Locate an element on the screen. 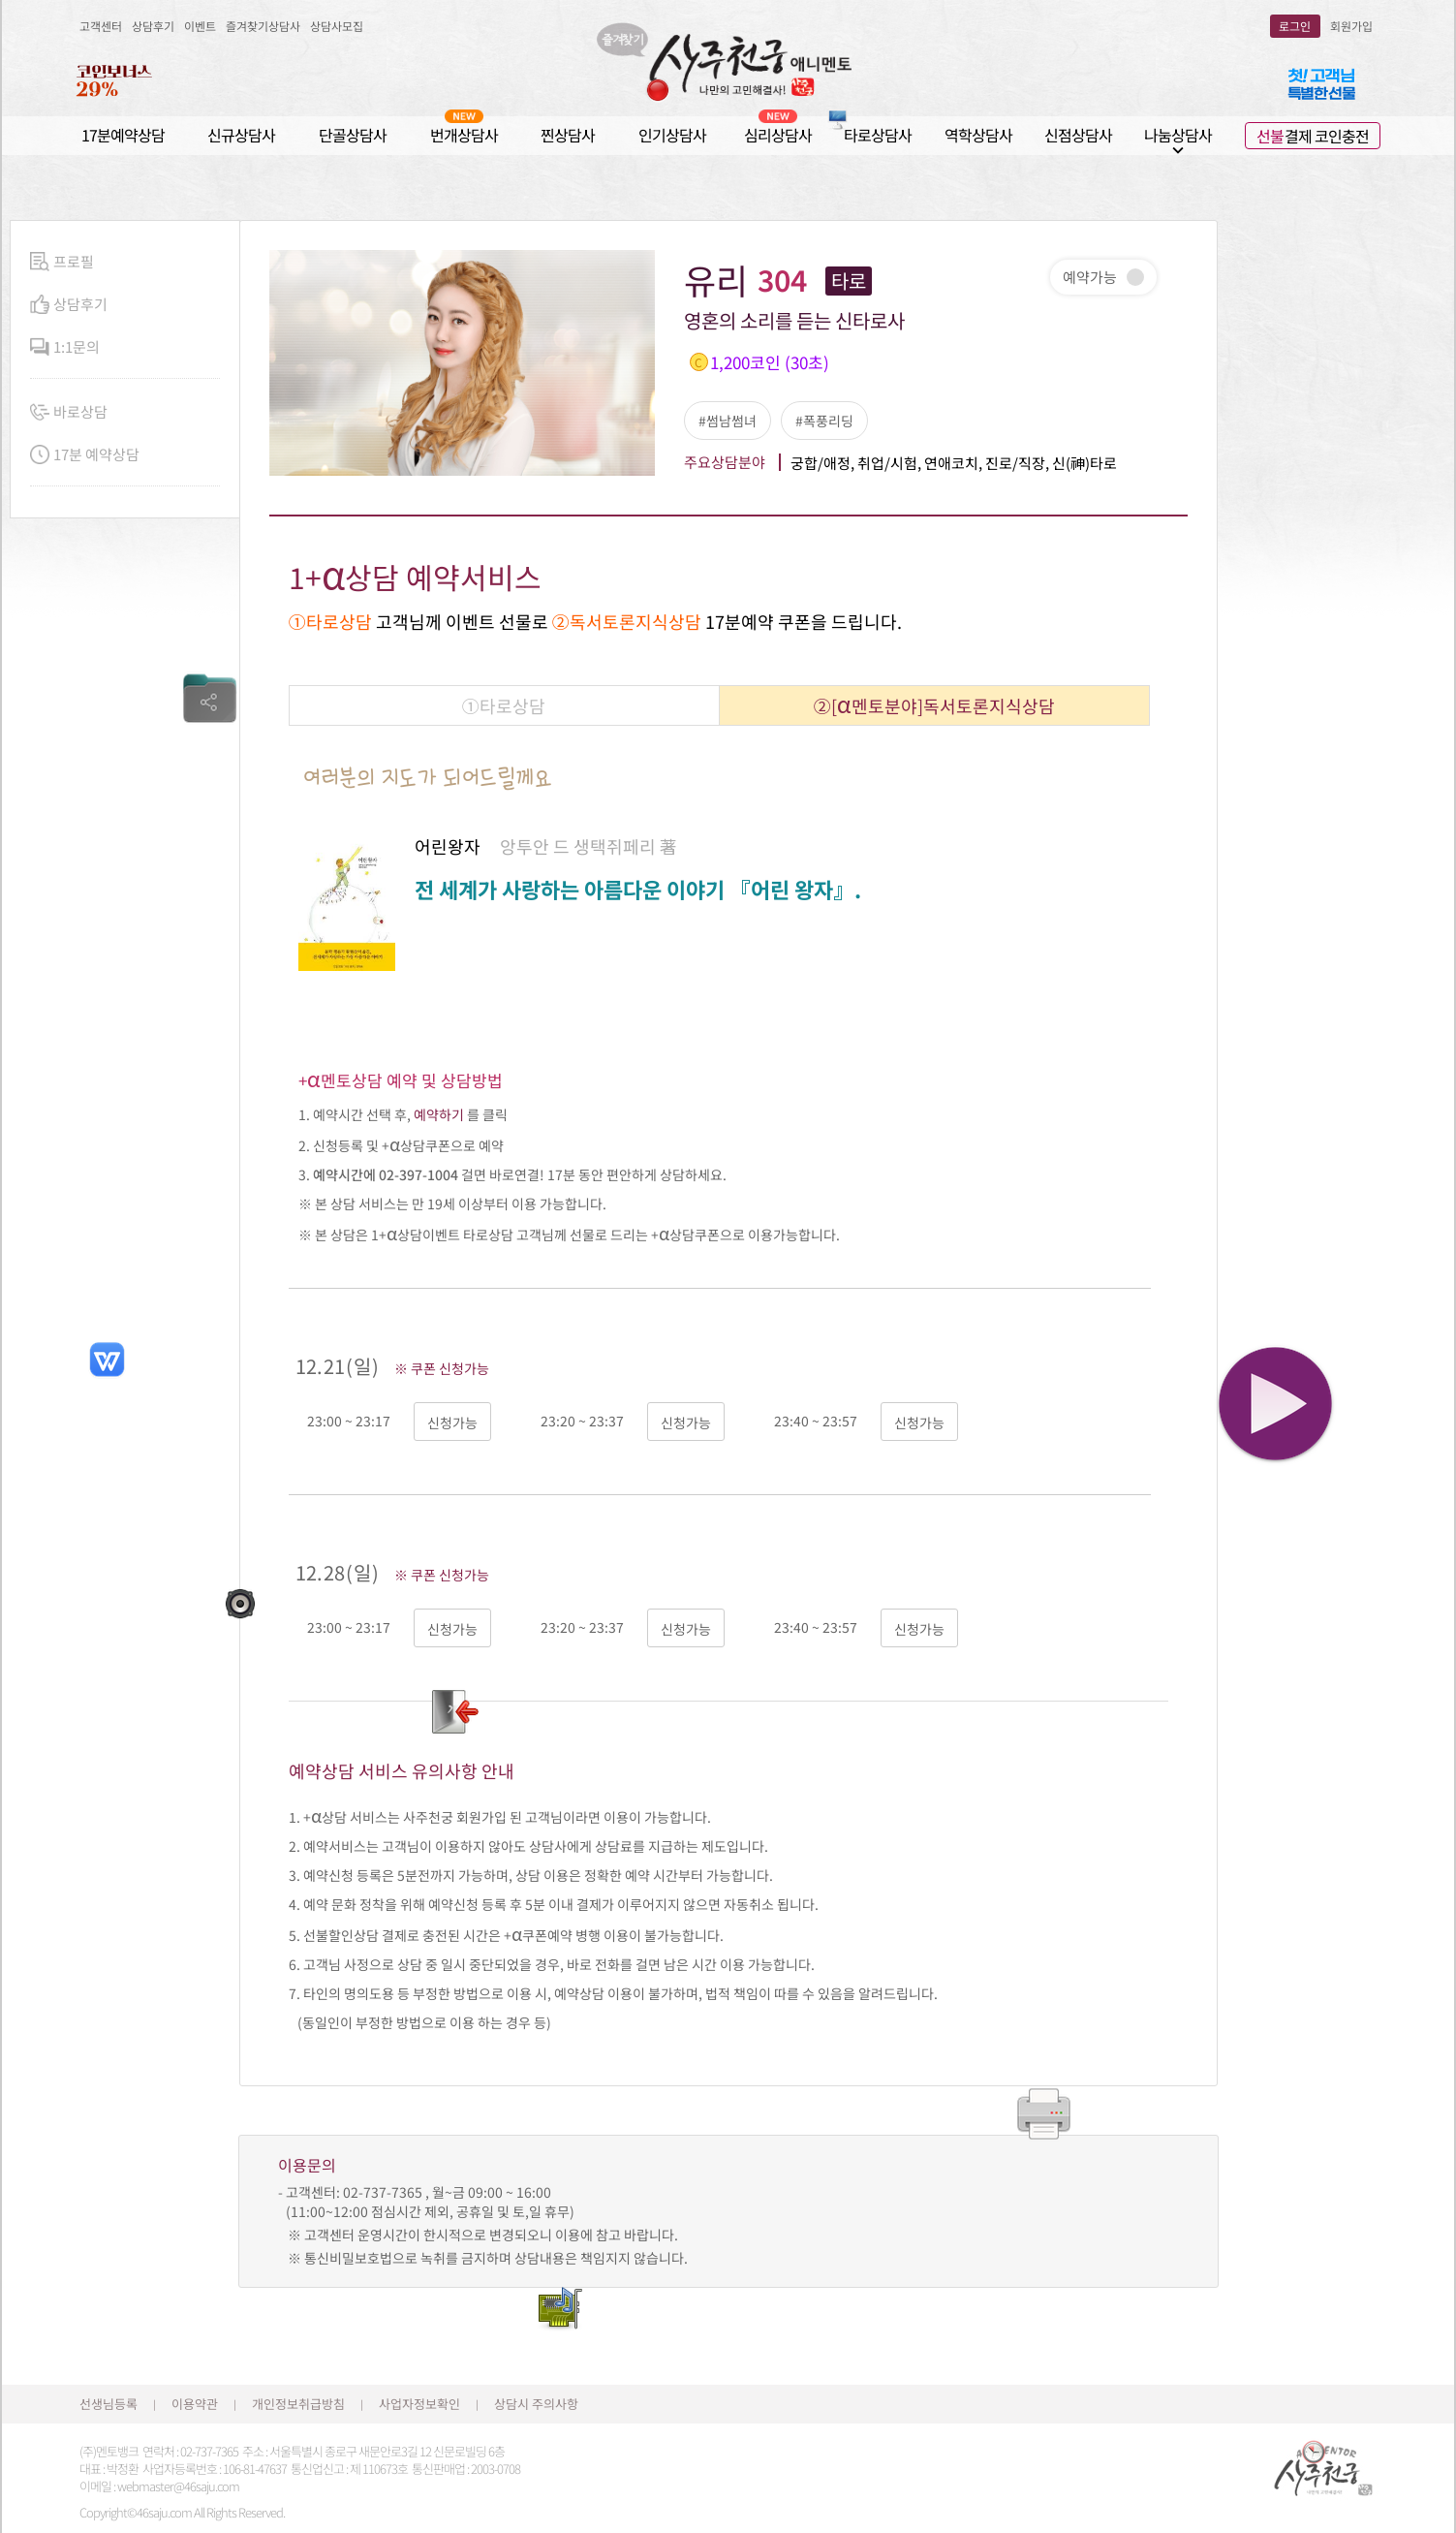 The width and height of the screenshot is (1456, 2533). open your public shared folder is located at coordinates (209, 698).